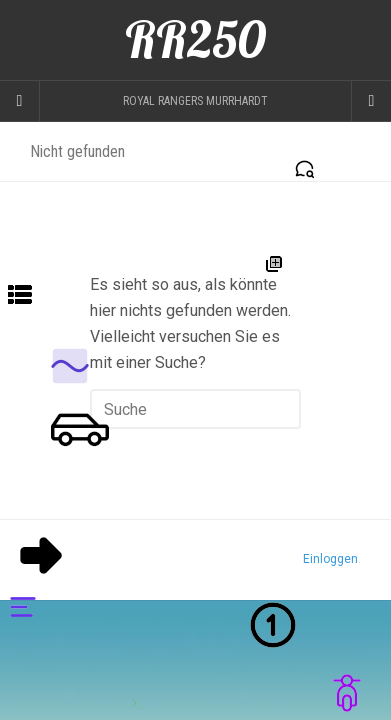 This screenshot has width=391, height=720. I want to click on align text to the left, so click(23, 607).